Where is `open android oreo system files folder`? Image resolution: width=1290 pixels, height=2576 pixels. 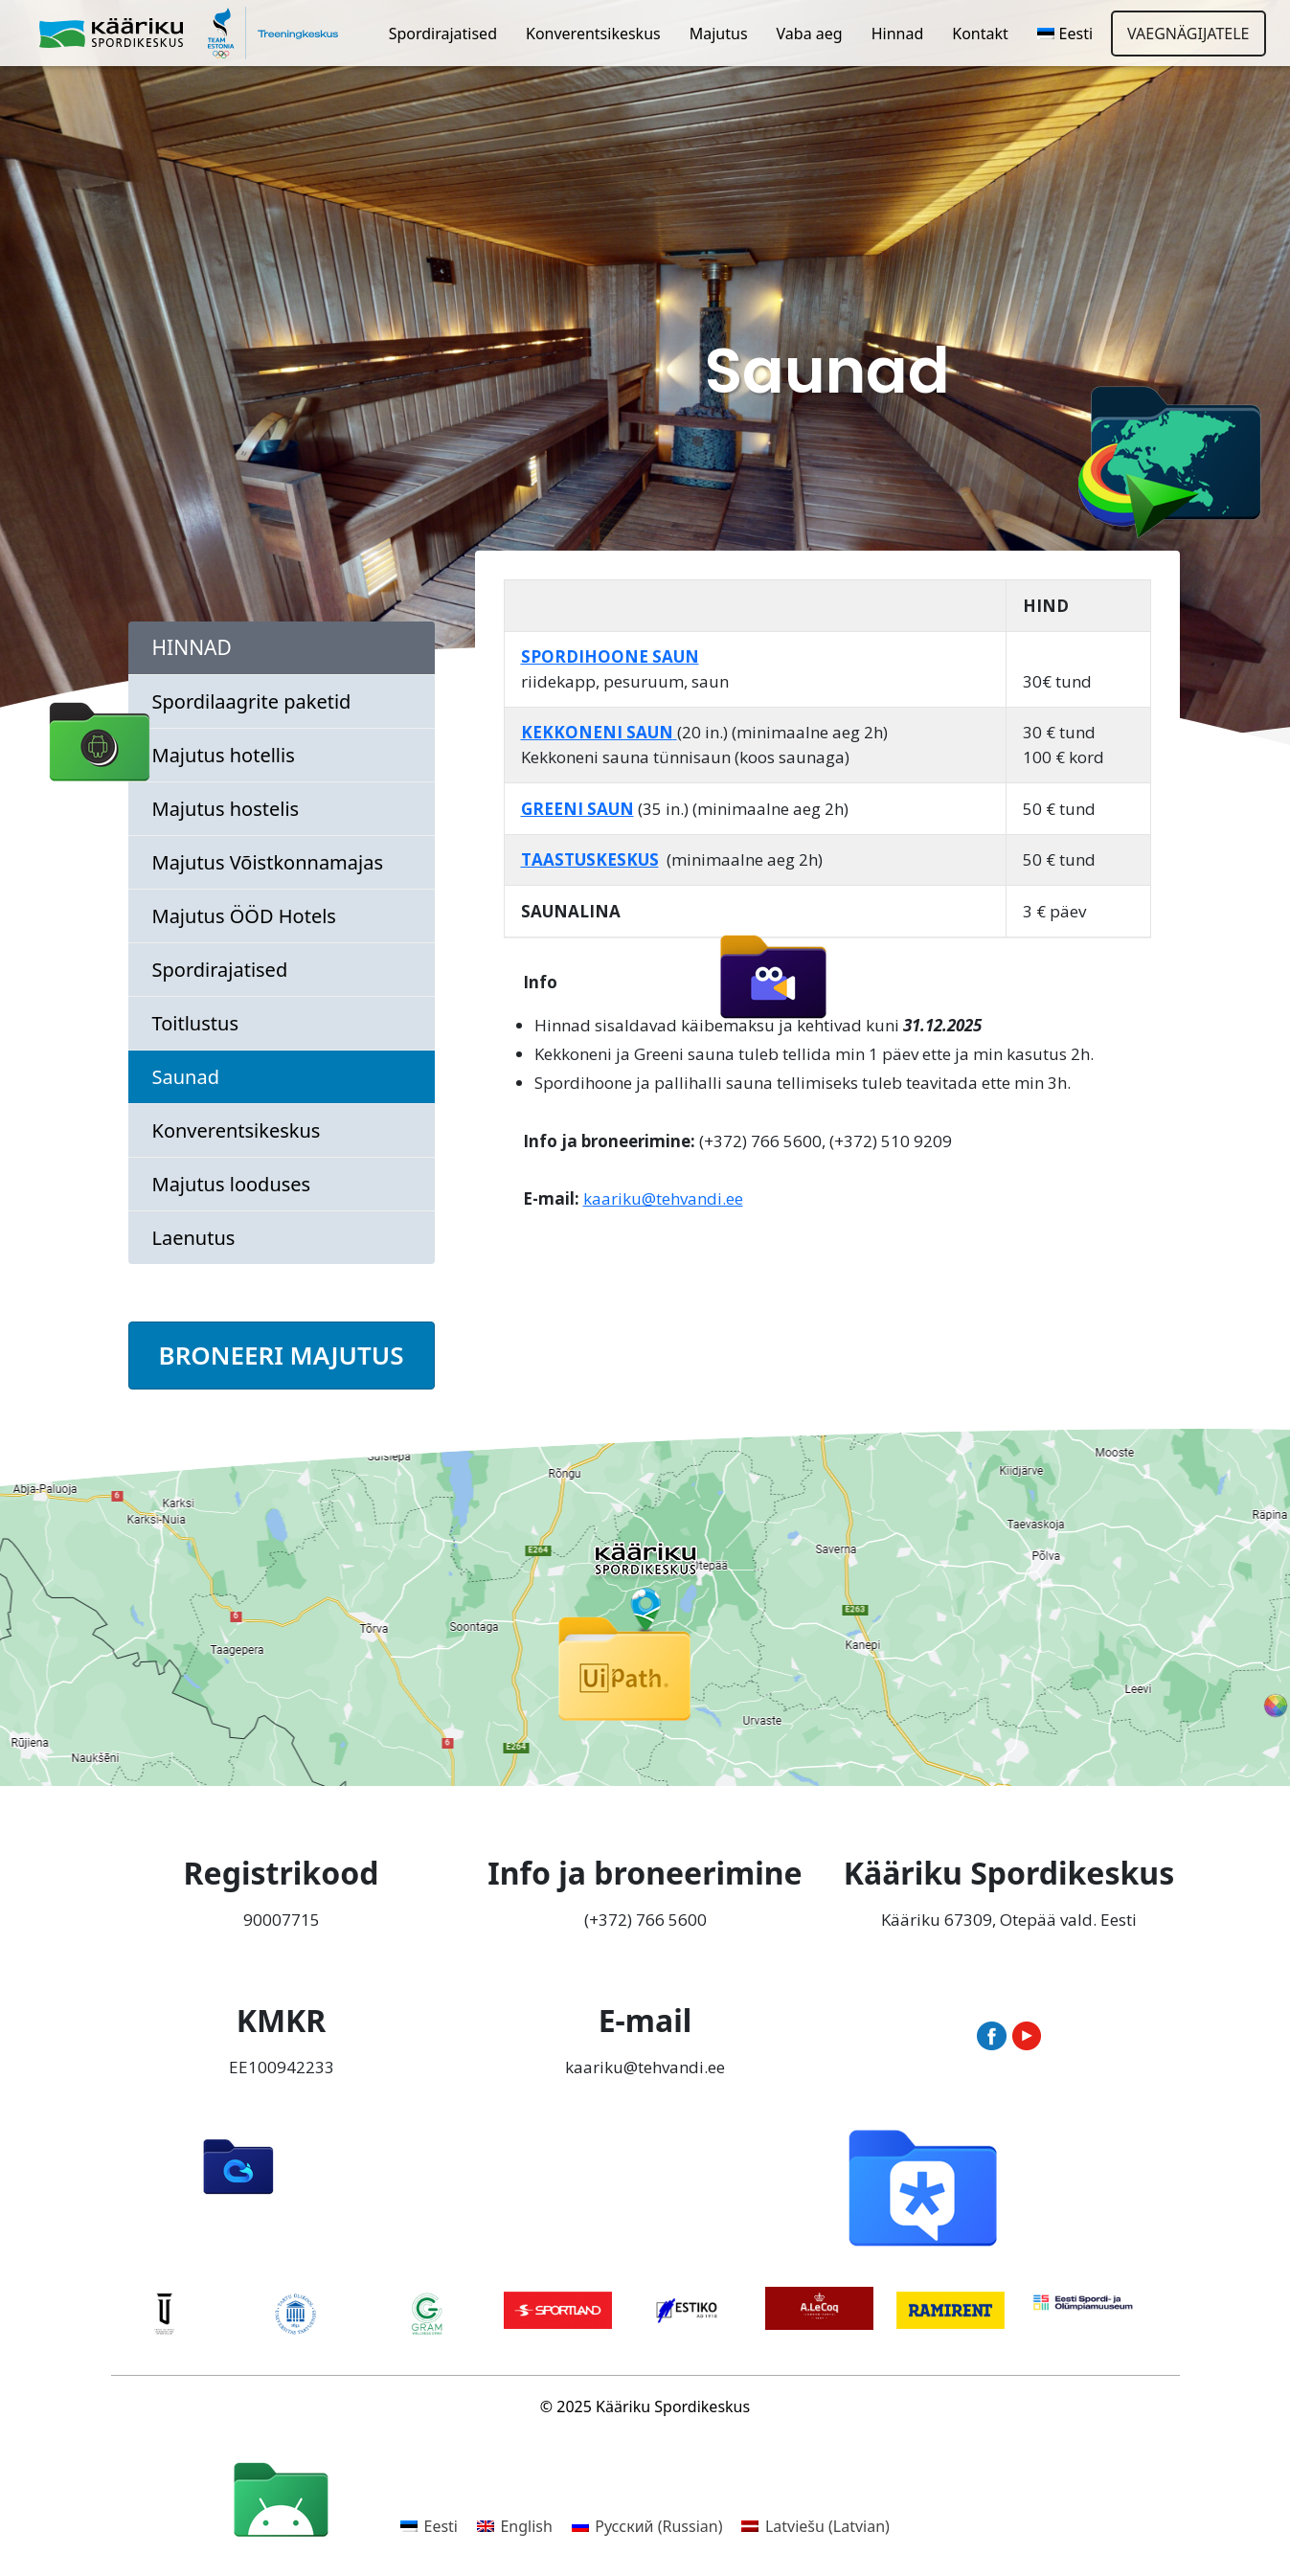
open android oreo system files folder is located at coordinates (99, 744).